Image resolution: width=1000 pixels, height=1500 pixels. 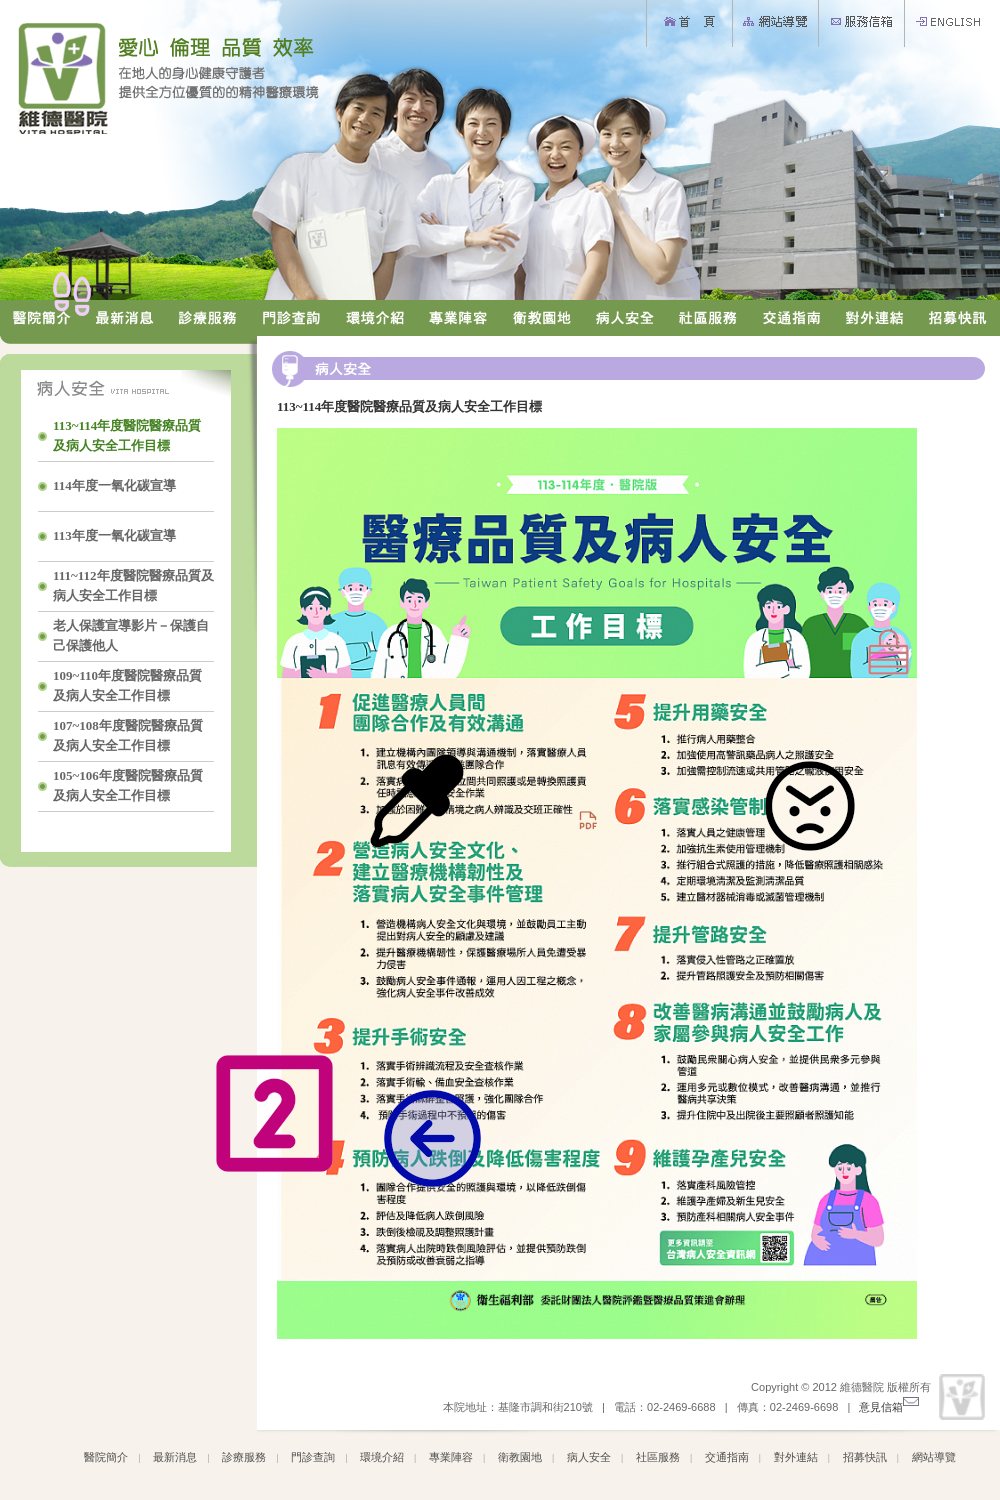 I want to click on react with anger to a post or message, so click(x=810, y=806).